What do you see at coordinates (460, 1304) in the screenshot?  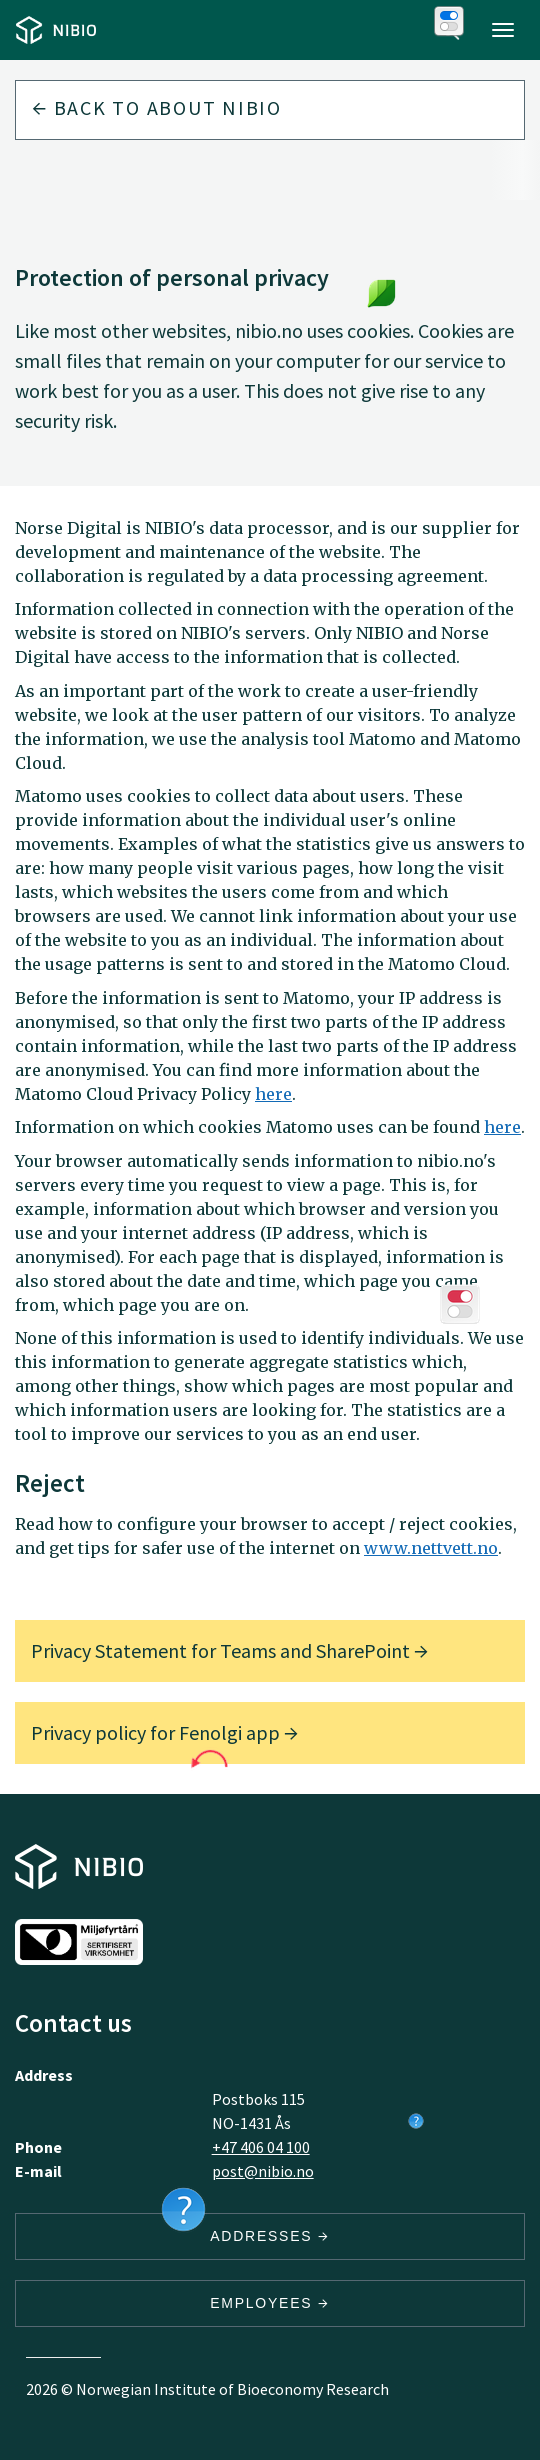 I see `open unity tweak tool settings` at bounding box center [460, 1304].